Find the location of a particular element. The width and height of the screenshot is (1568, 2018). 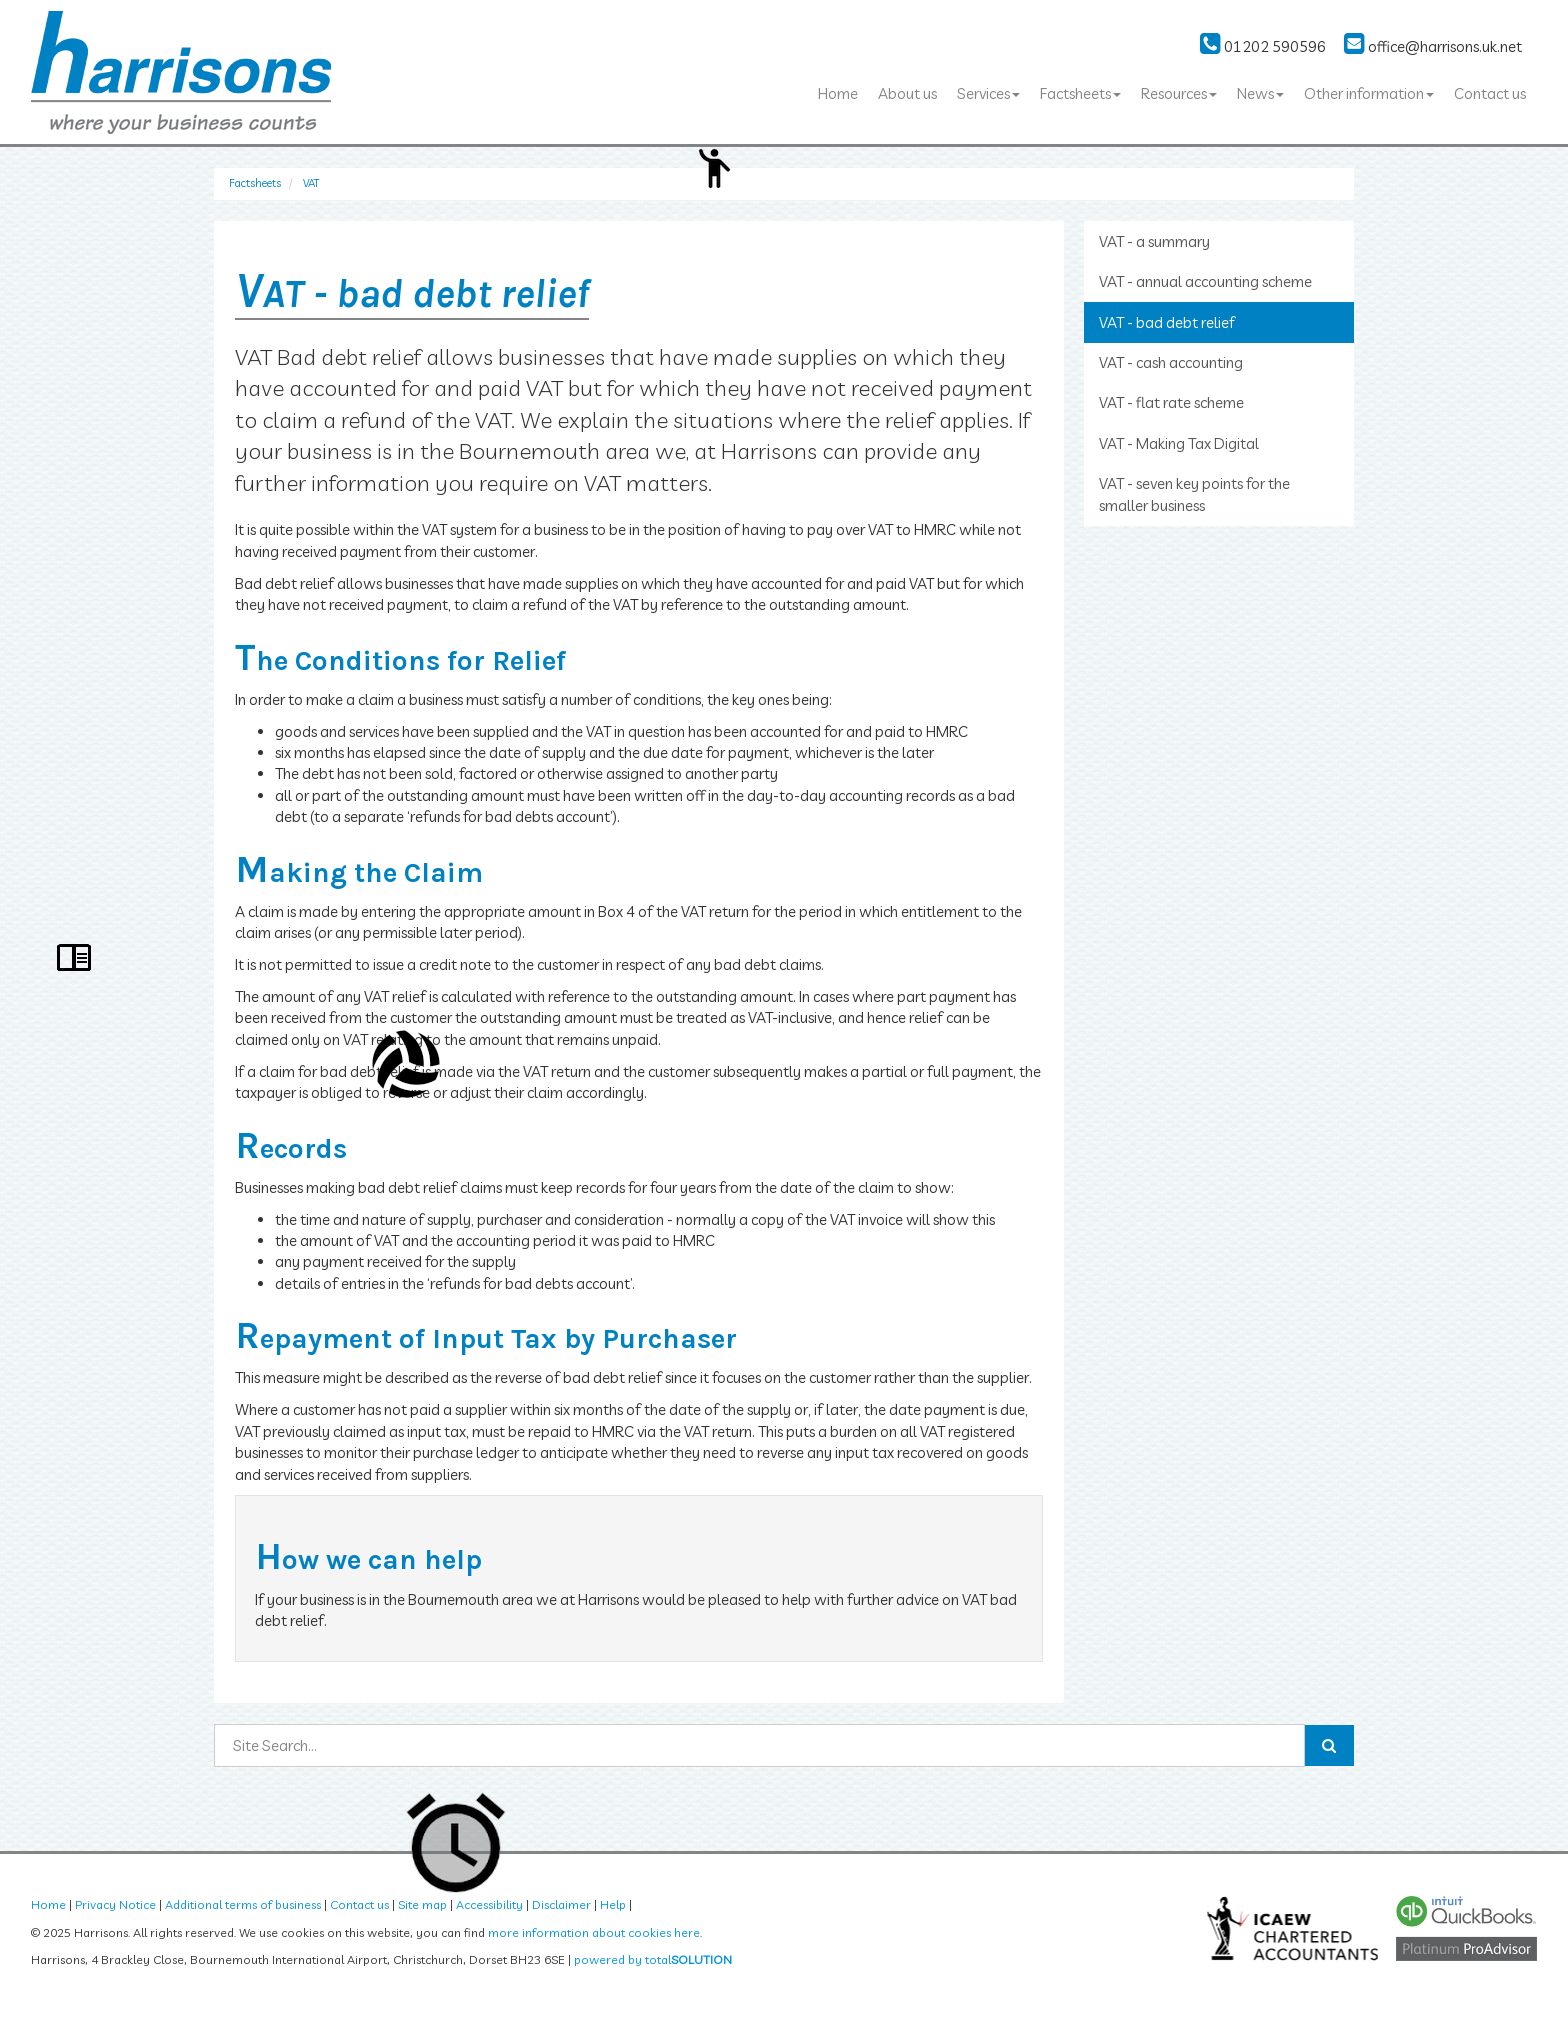

switch to reader mode for distraction-free reading is located at coordinates (74, 957).